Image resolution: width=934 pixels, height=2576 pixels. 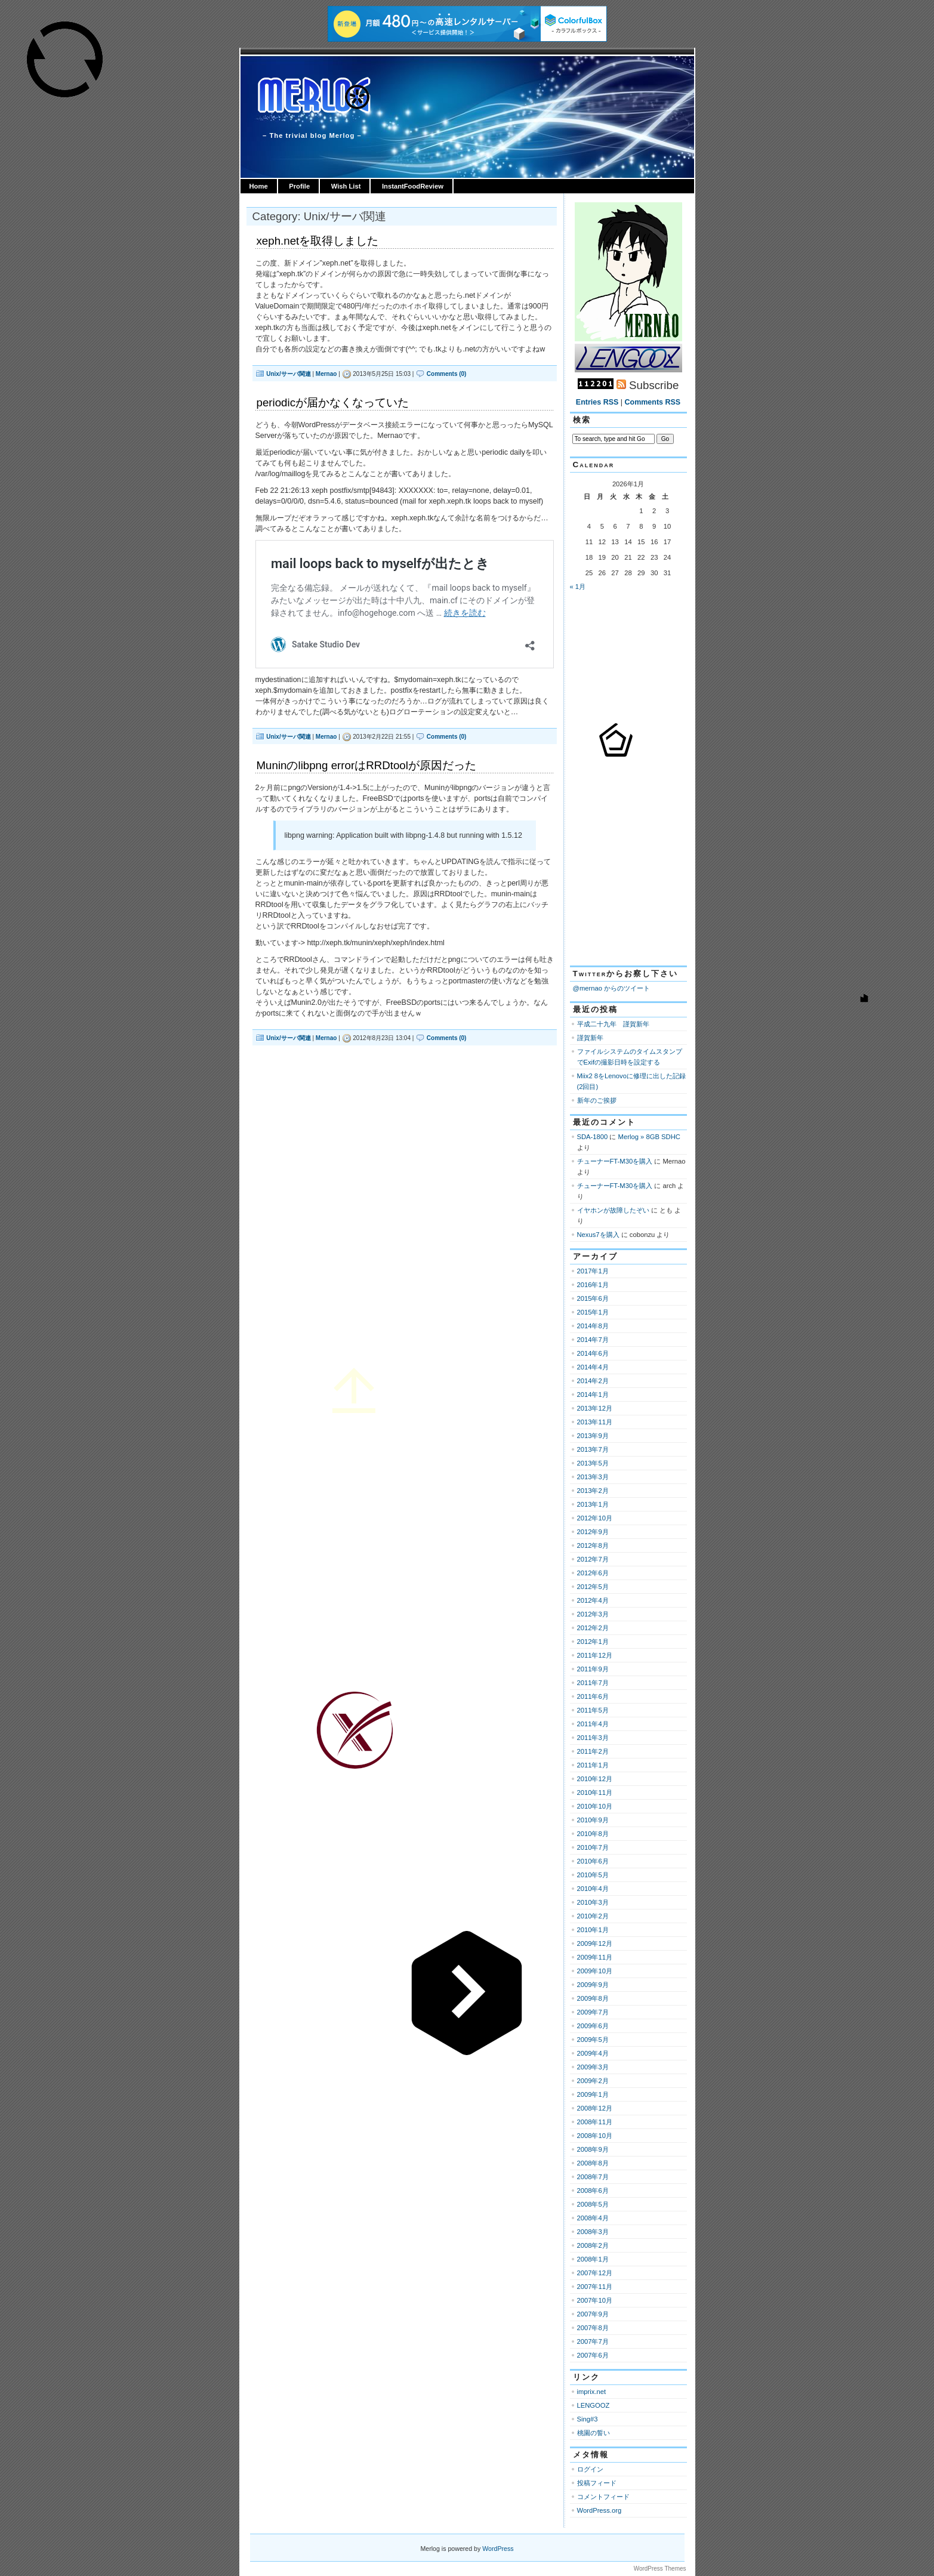 I want to click on upload a file or document, so click(x=354, y=1392).